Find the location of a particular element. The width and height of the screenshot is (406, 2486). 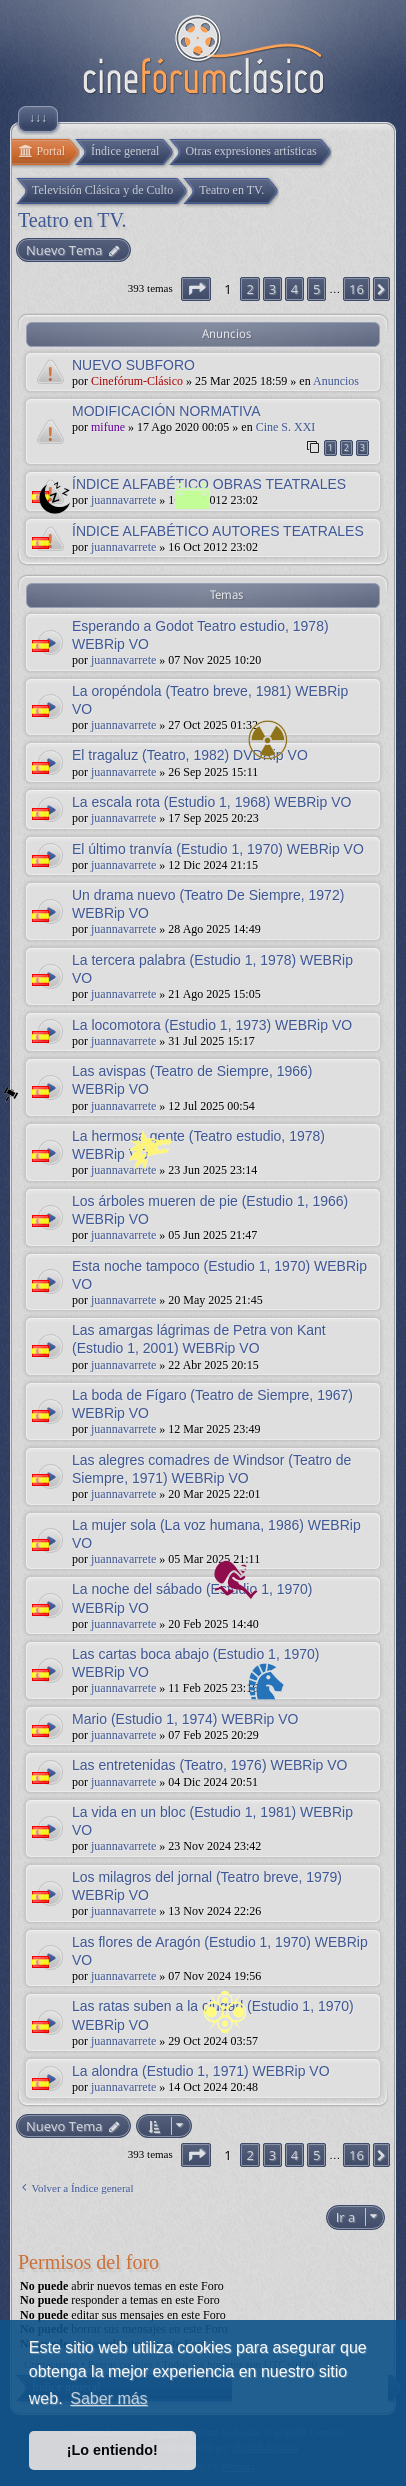

access legal or court-related features is located at coordinates (11, 1094).